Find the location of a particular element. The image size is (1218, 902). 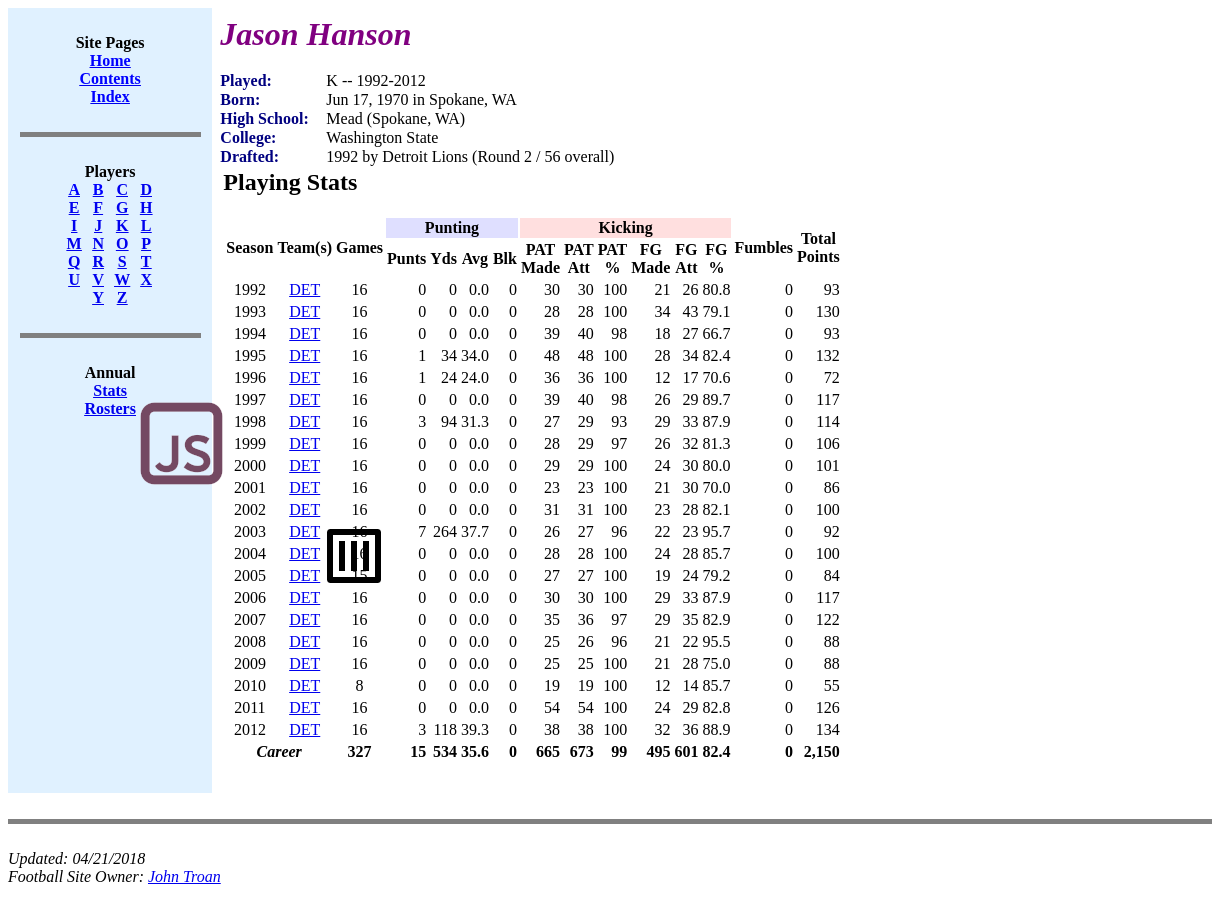

switch to vertical column layout is located at coordinates (354, 556).